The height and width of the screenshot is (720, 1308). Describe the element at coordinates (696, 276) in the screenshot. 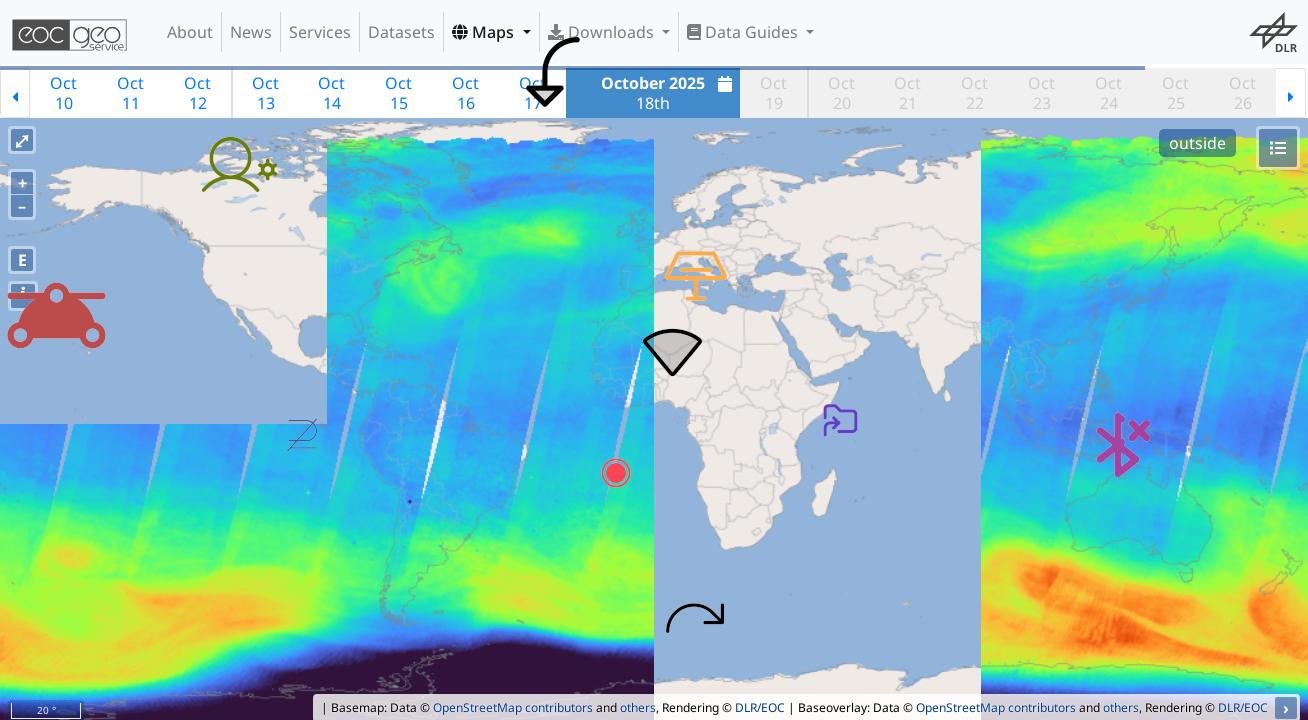

I see `access presentation mode` at that location.